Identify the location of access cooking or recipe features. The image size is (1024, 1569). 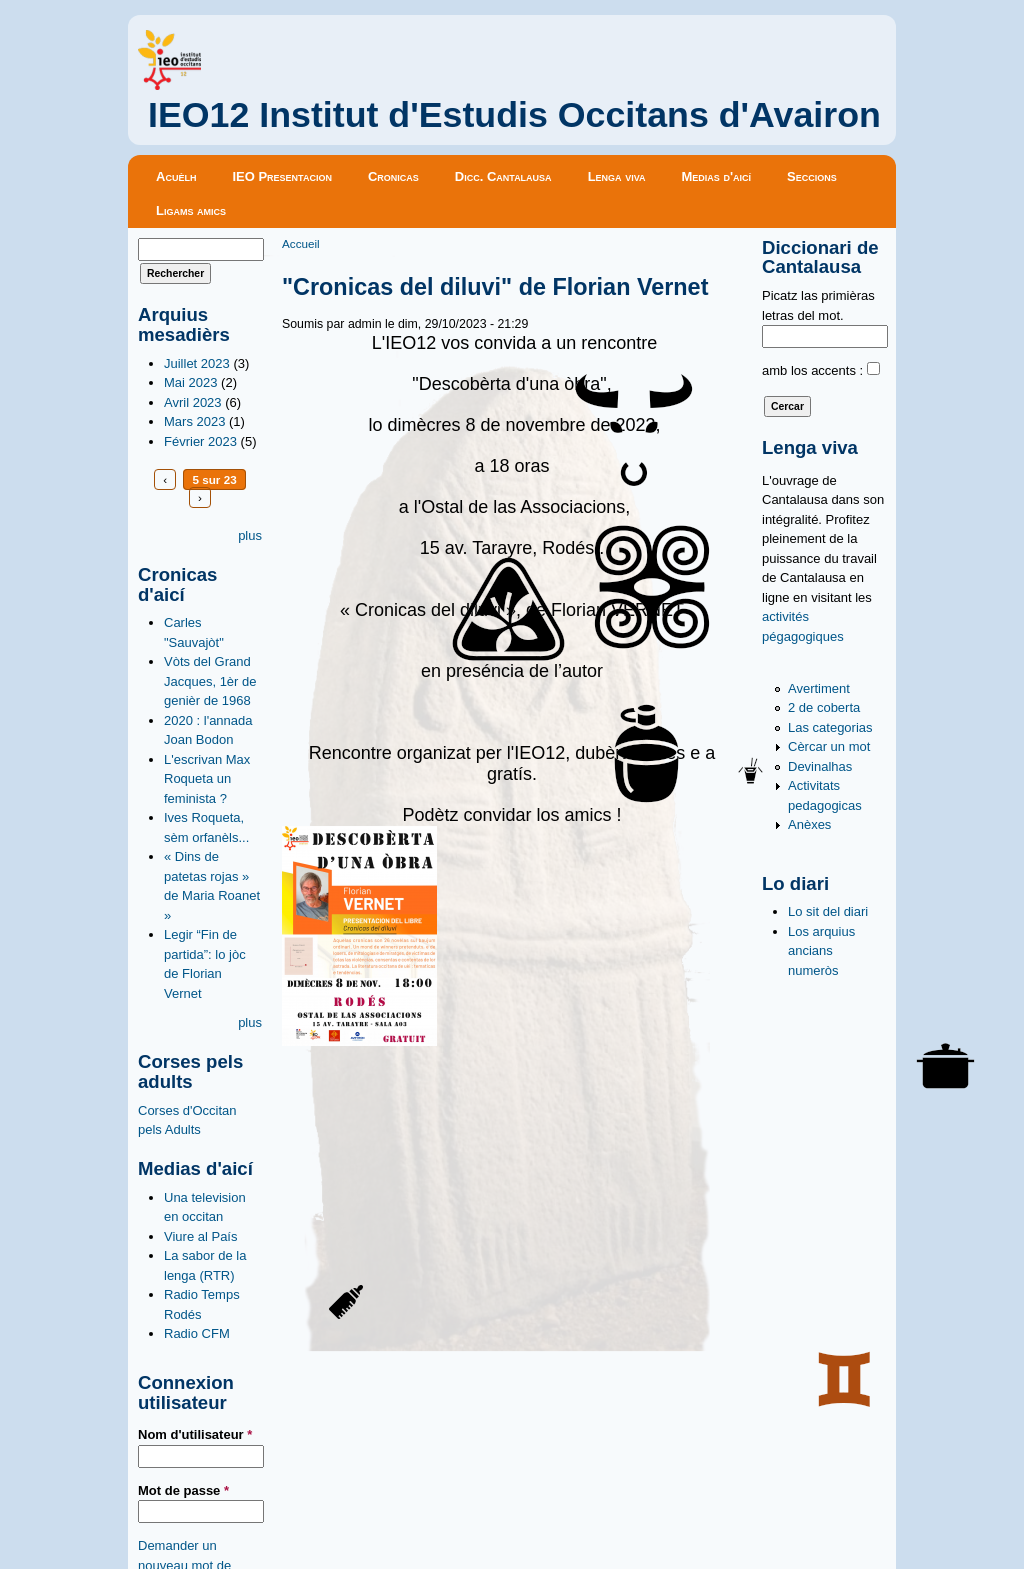
(945, 1065).